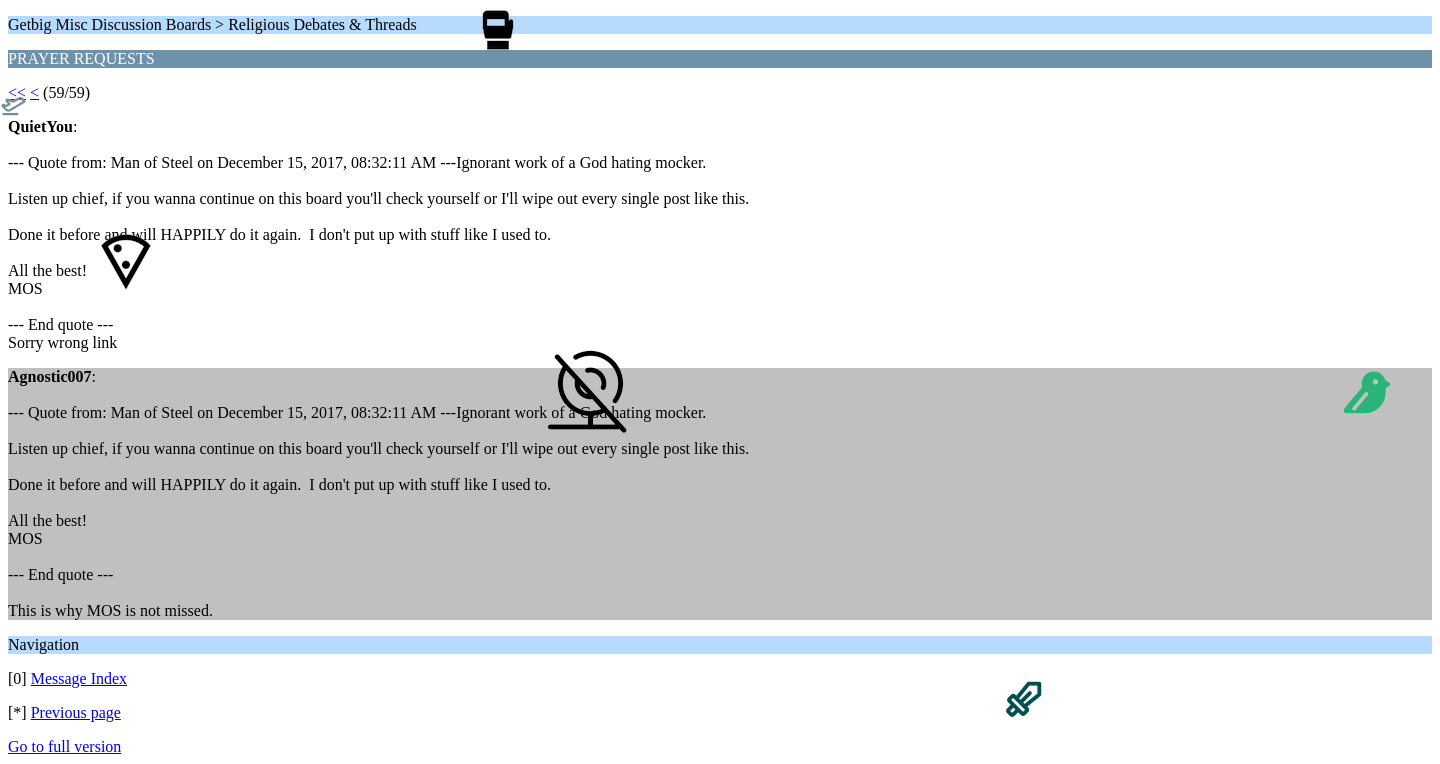 This screenshot has width=1440, height=764. Describe the element at coordinates (1024, 698) in the screenshot. I see `access combat or battle features` at that location.